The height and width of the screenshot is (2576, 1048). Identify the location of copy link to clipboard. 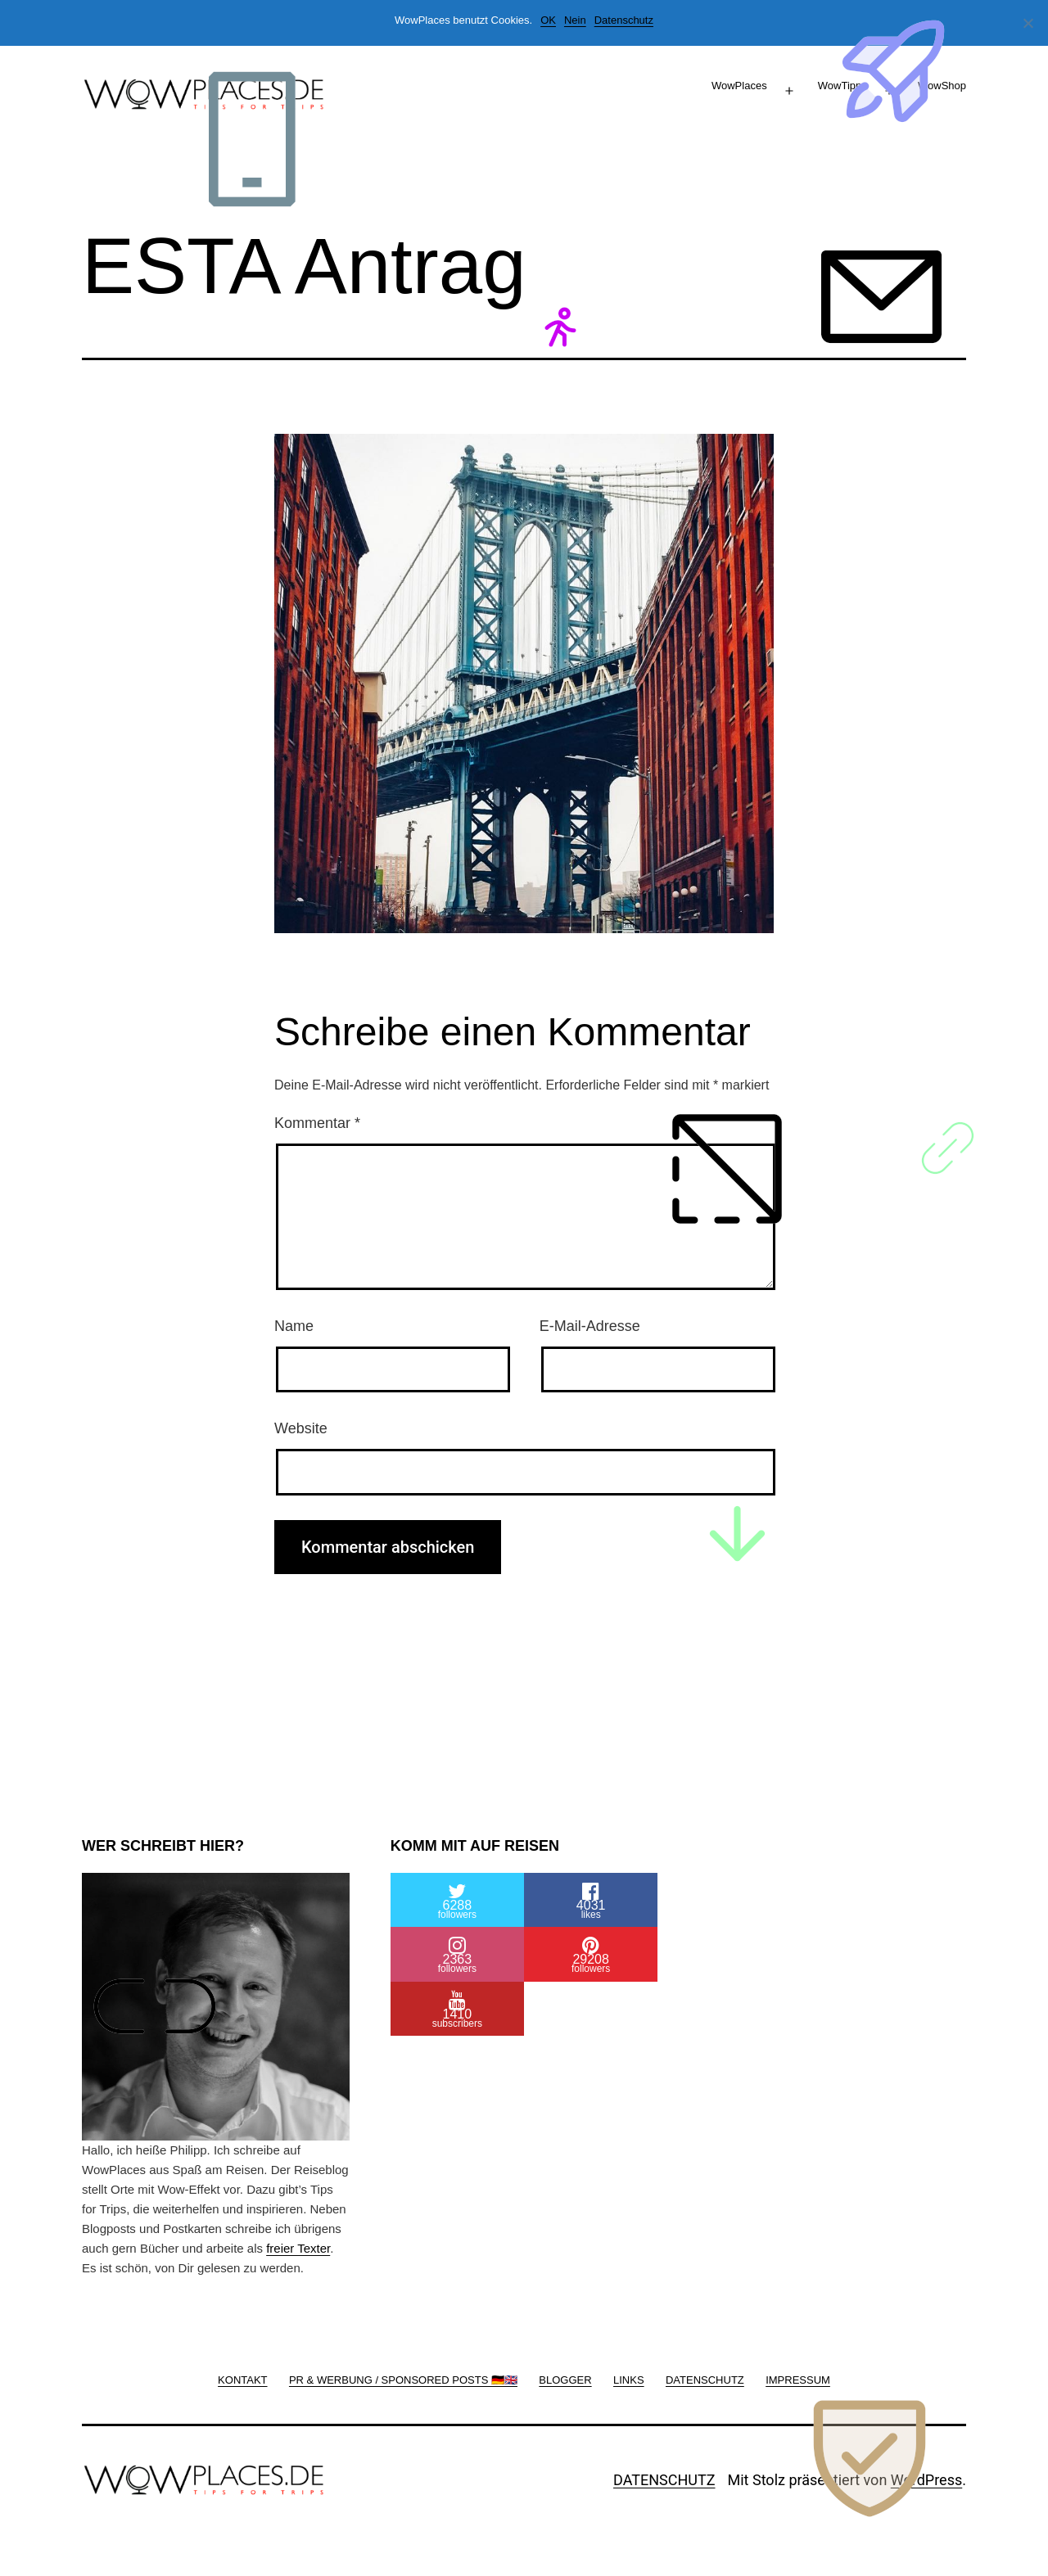
(947, 1148).